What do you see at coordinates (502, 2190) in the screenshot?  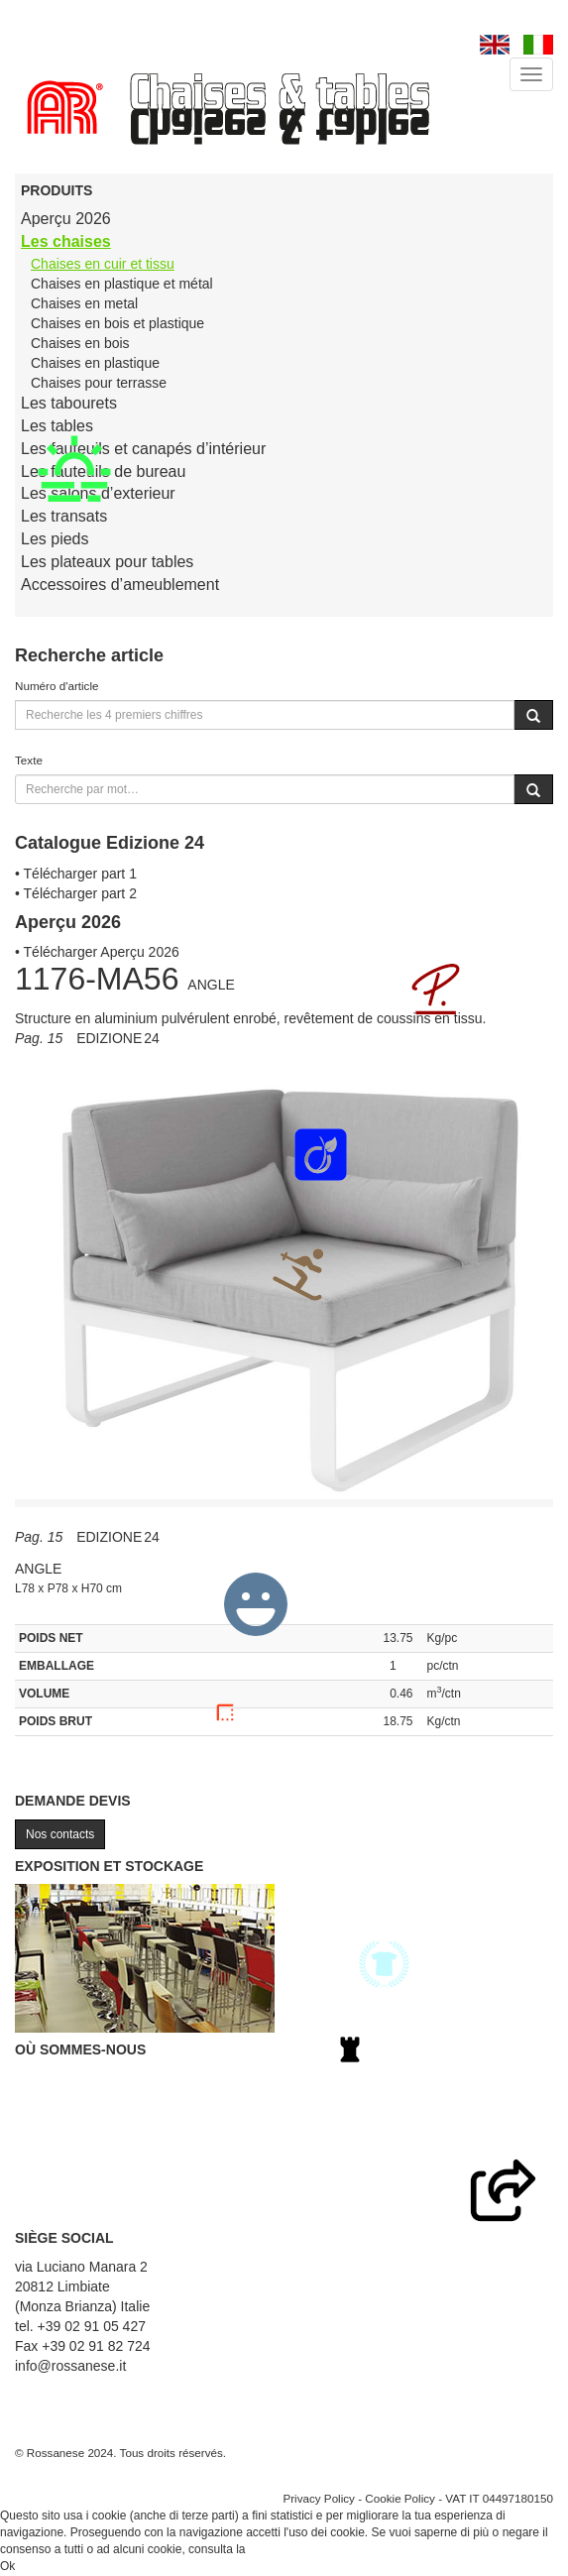 I see `share this content externally` at bounding box center [502, 2190].